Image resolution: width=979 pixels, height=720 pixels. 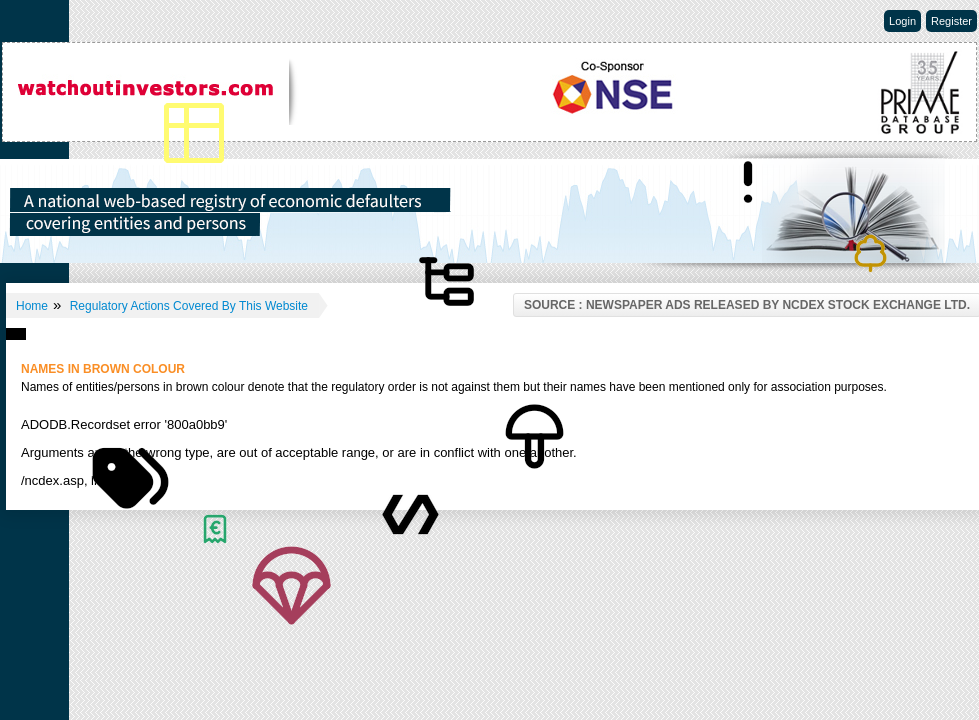 I want to click on access emergency or backup support options, so click(x=291, y=585).